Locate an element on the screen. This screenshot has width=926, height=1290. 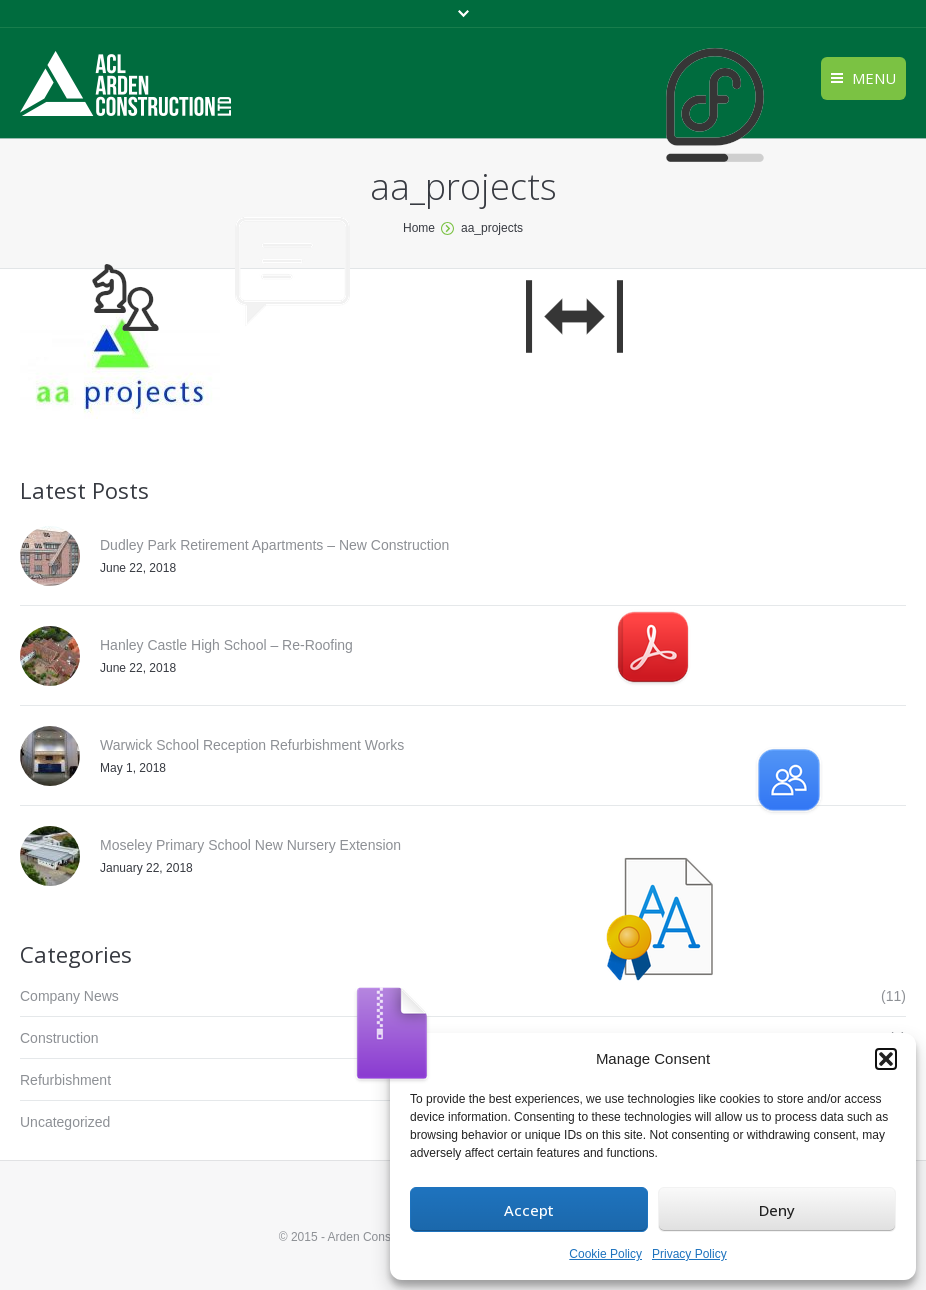
manage user accounts and profiles is located at coordinates (789, 781).